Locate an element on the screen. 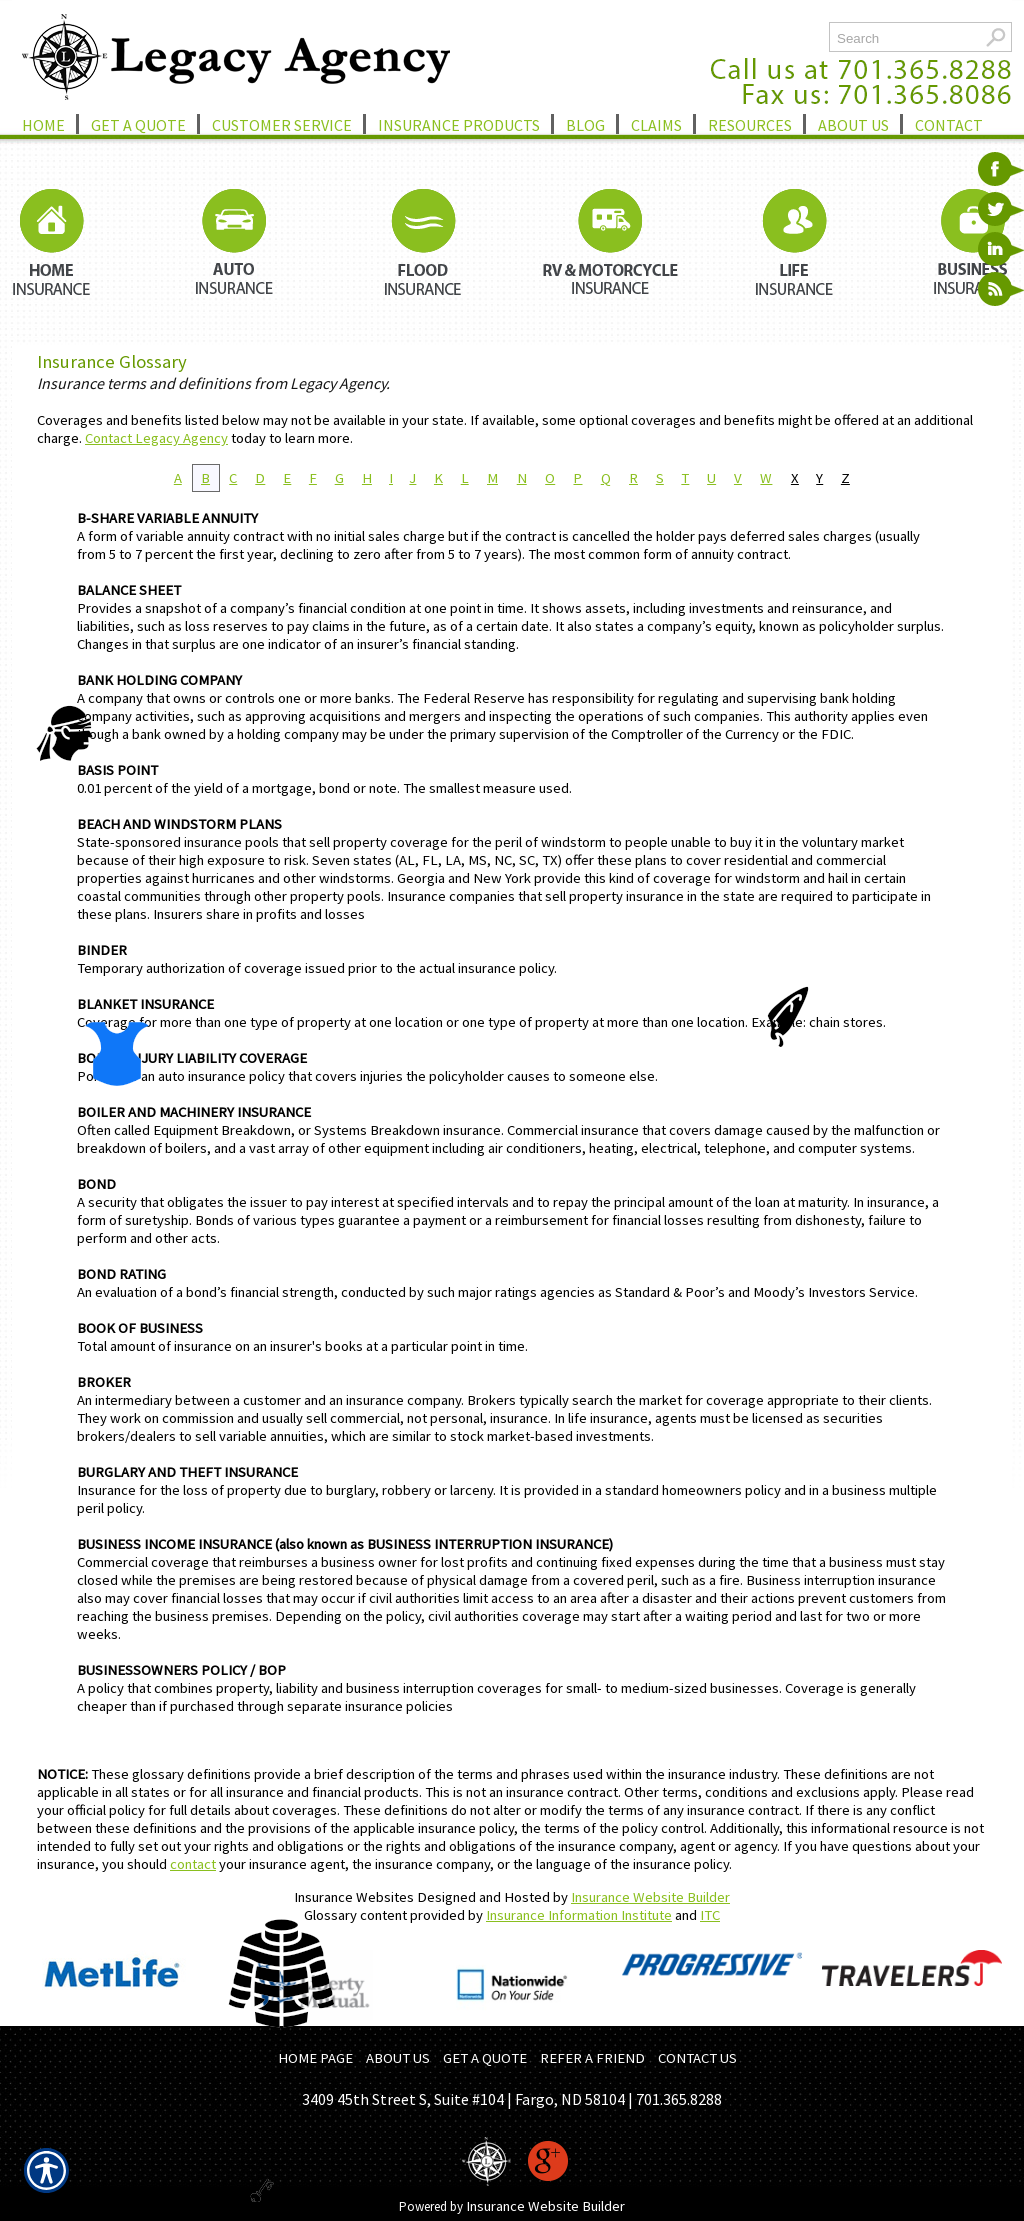 The image size is (1024, 2221). access security or authentication settings is located at coordinates (262, 2190).